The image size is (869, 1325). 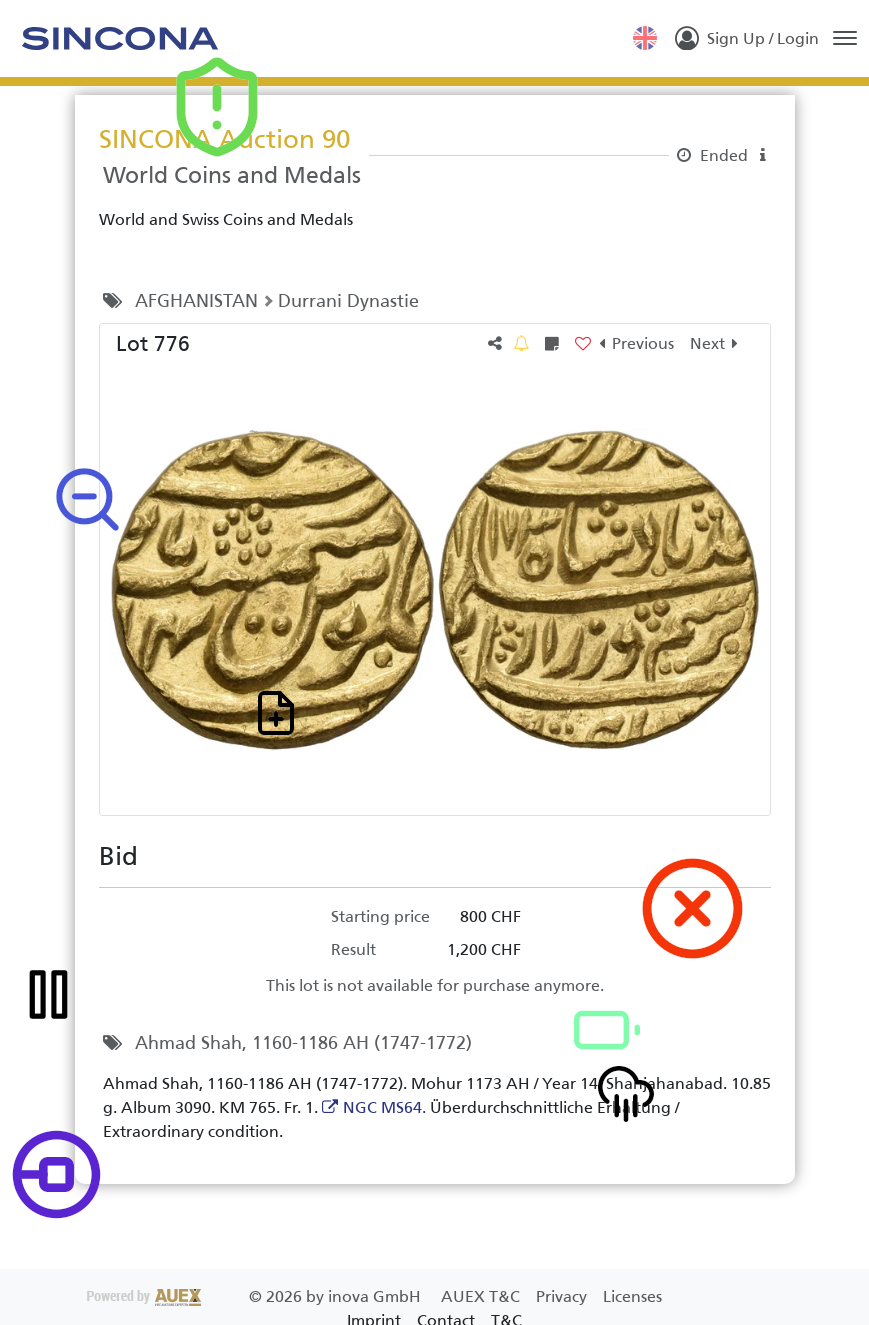 I want to click on indicates rainy weather conditions, so click(x=626, y=1094).